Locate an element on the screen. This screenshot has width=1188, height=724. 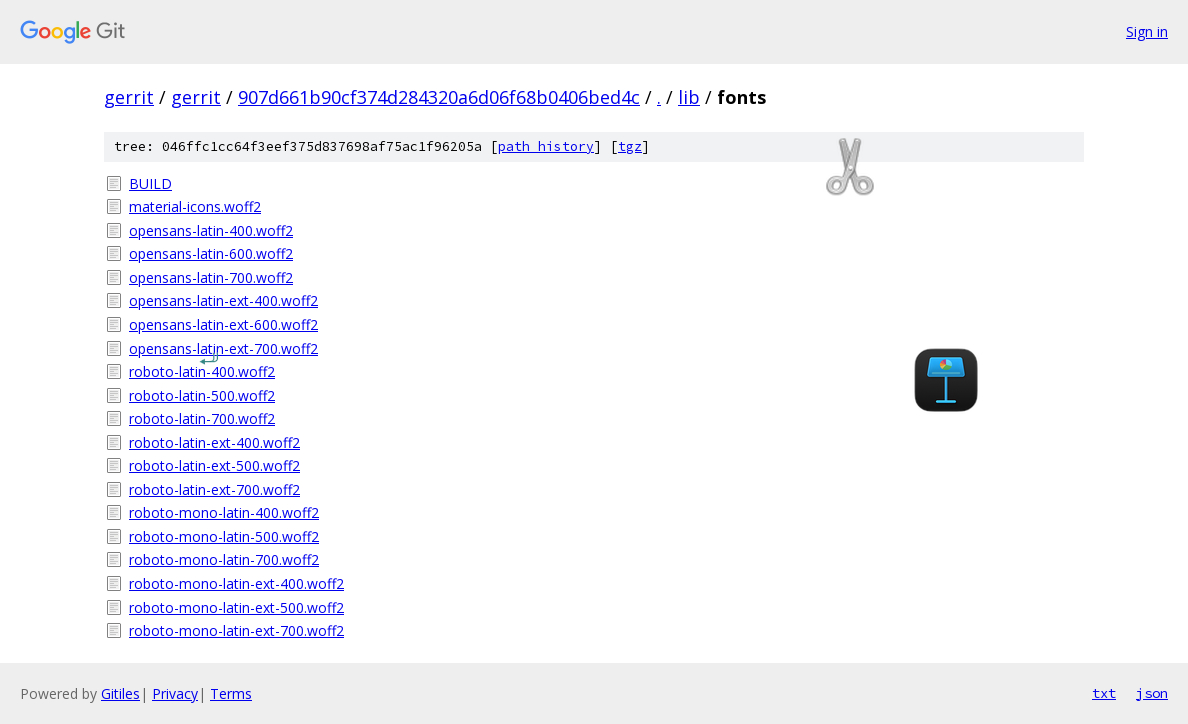
open keynote to create or edit presentations is located at coordinates (946, 380).